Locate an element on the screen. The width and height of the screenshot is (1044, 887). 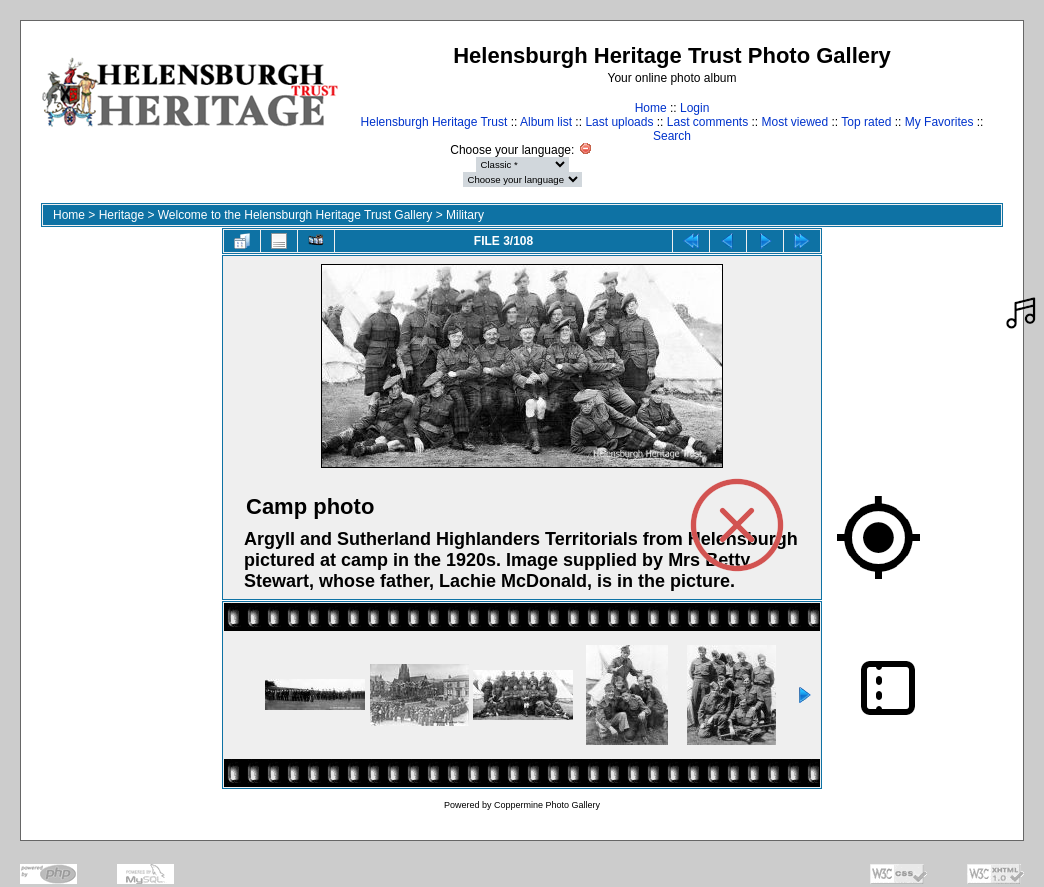
close or dismiss a dialog is located at coordinates (737, 525).